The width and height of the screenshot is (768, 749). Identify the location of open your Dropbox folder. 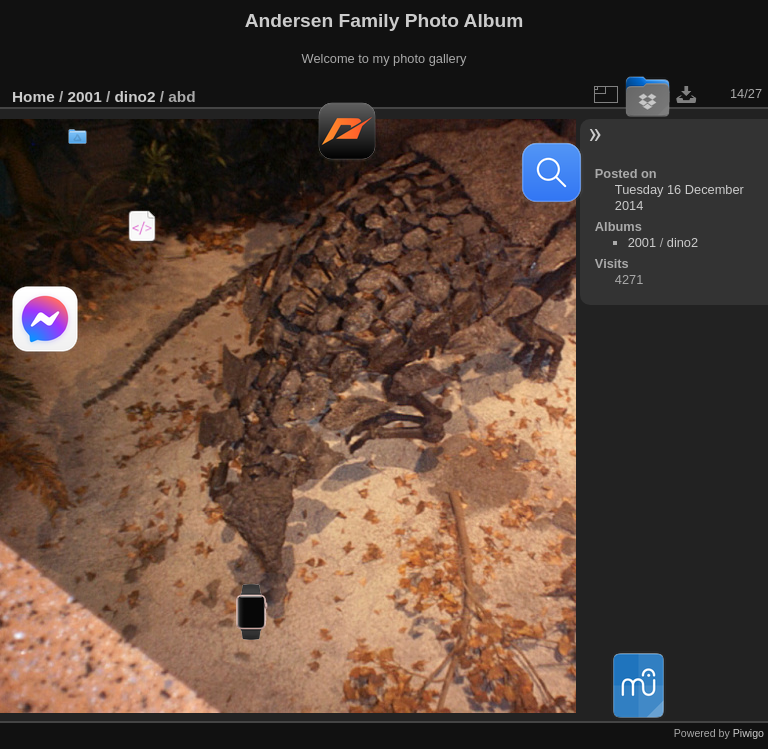
(647, 96).